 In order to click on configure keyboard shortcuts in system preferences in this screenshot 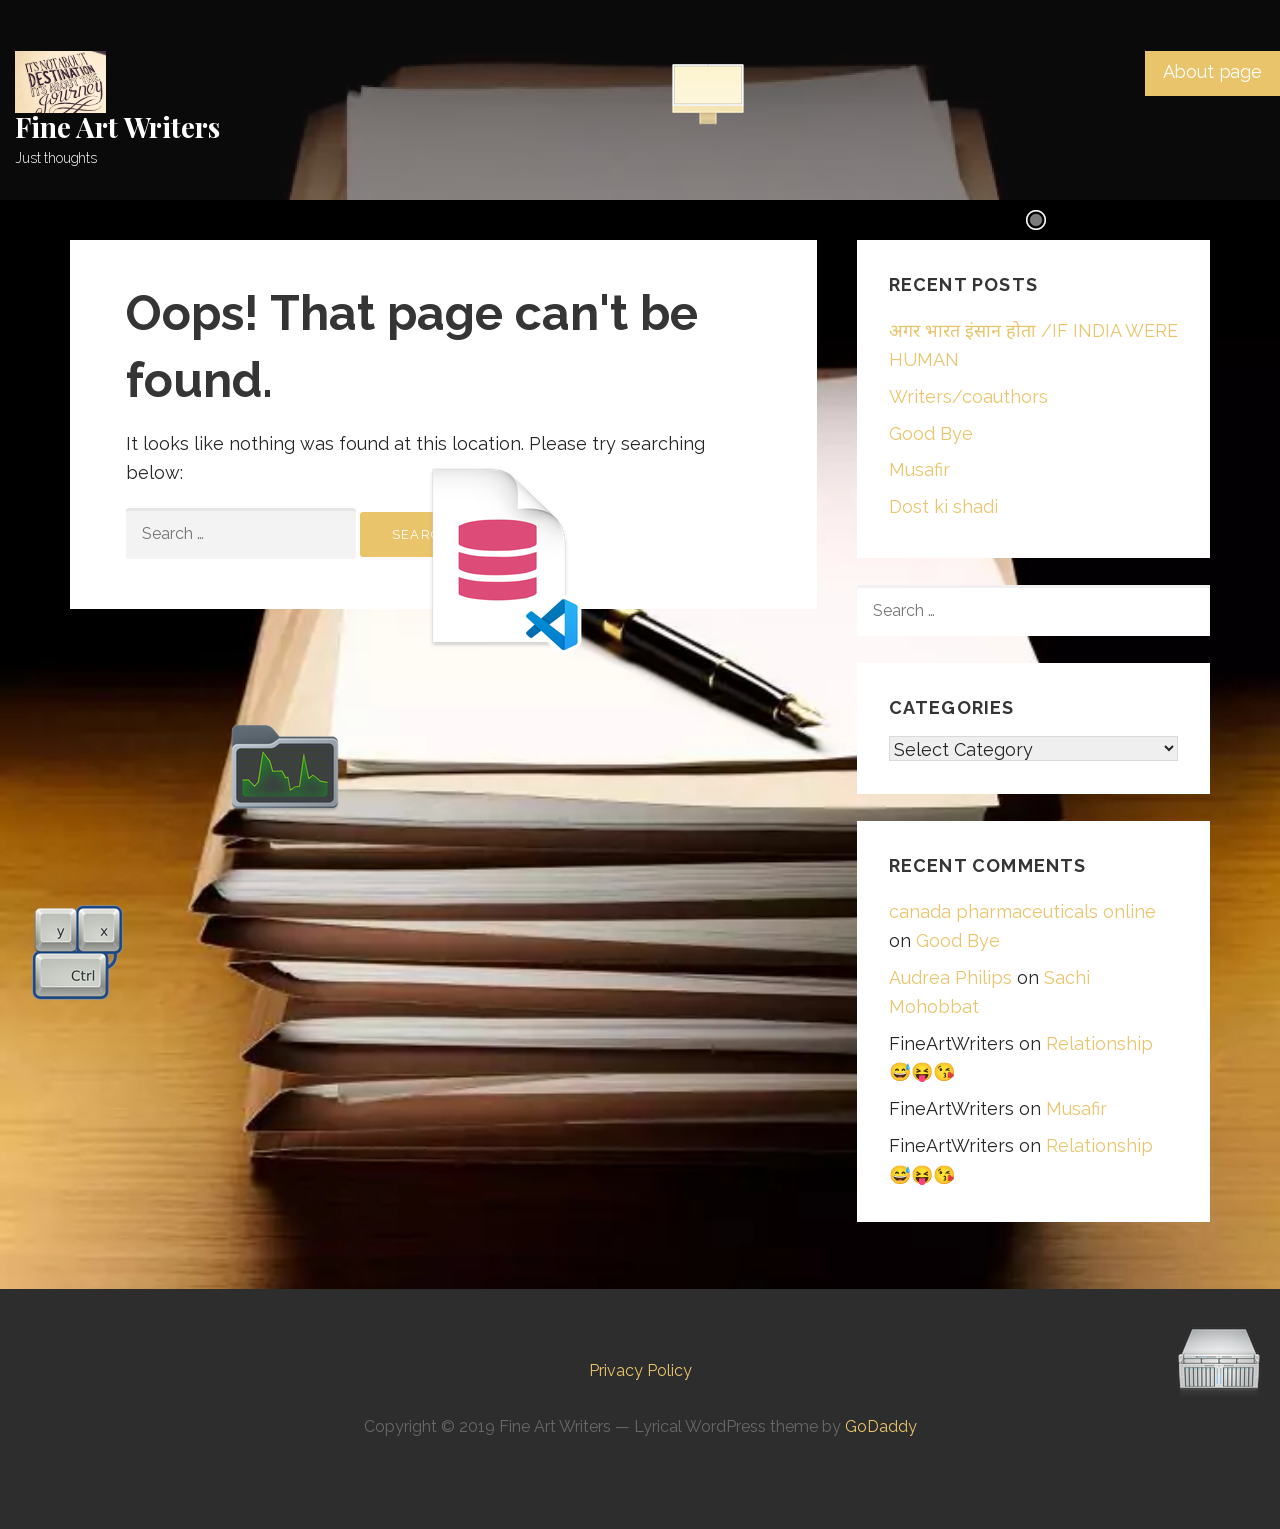, I will do `click(77, 954)`.